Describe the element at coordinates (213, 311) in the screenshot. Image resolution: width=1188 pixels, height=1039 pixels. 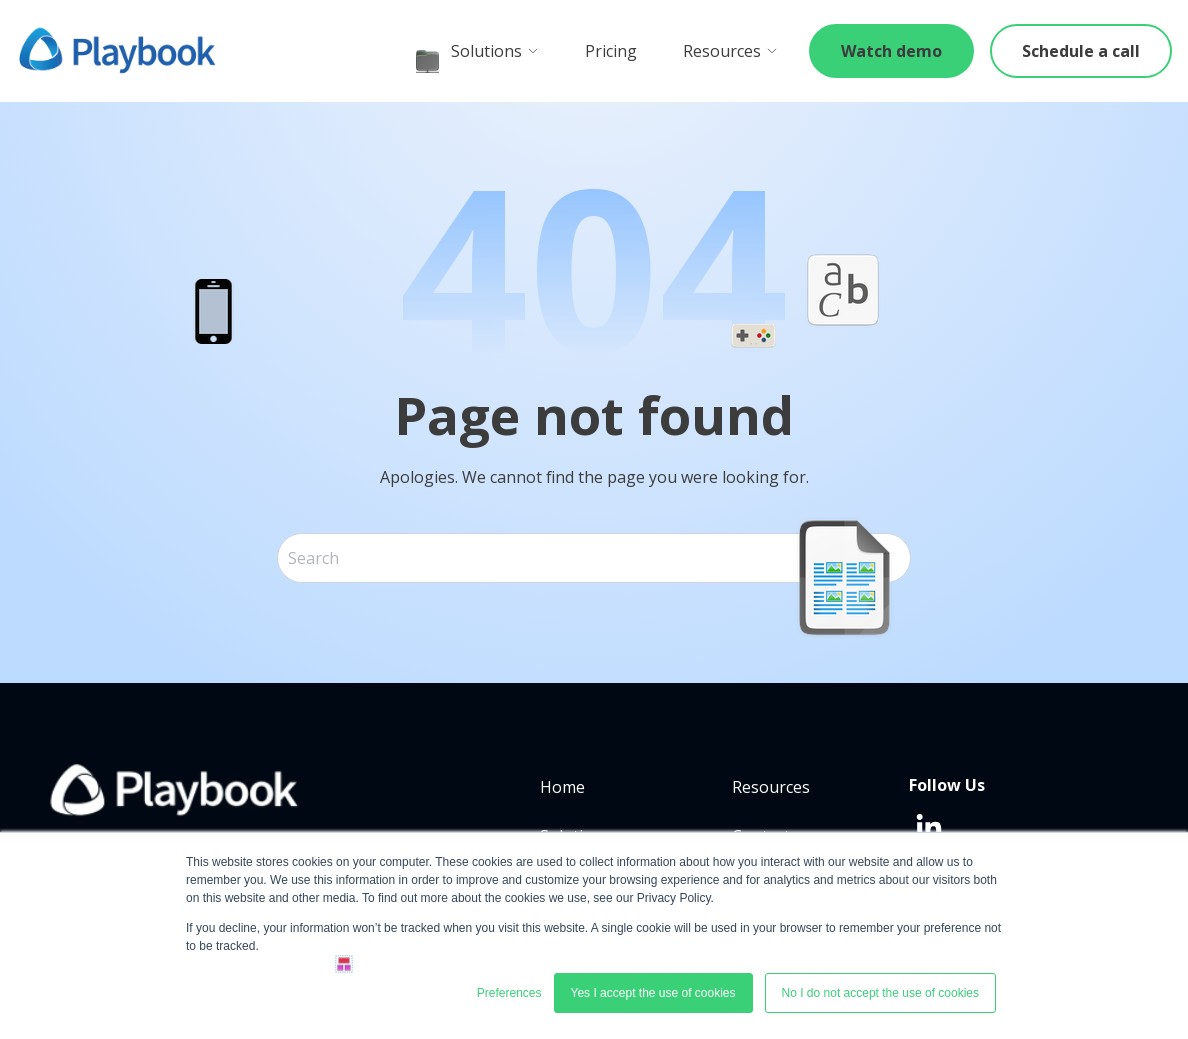
I see `view connected iPhone device` at that location.